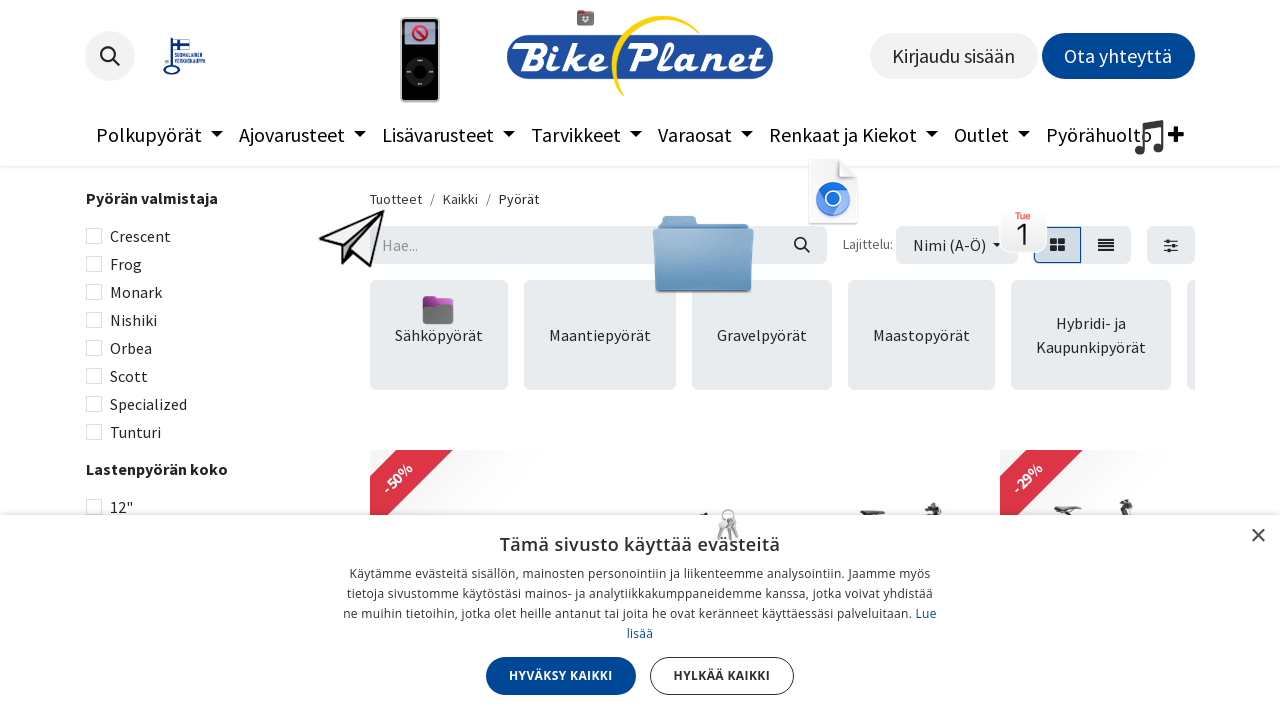  What do you see at coordinates (585, 17) in the screenshot?
I see `open your dropbox folder` at bounding box center [585, 17].